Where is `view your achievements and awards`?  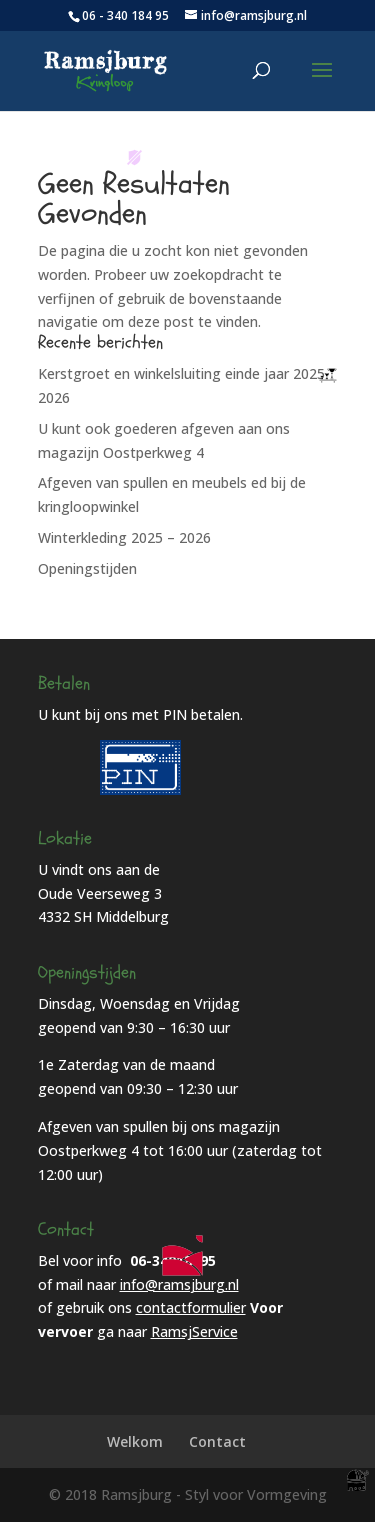 view your achievements and awards is located at coordinates (328, 375).